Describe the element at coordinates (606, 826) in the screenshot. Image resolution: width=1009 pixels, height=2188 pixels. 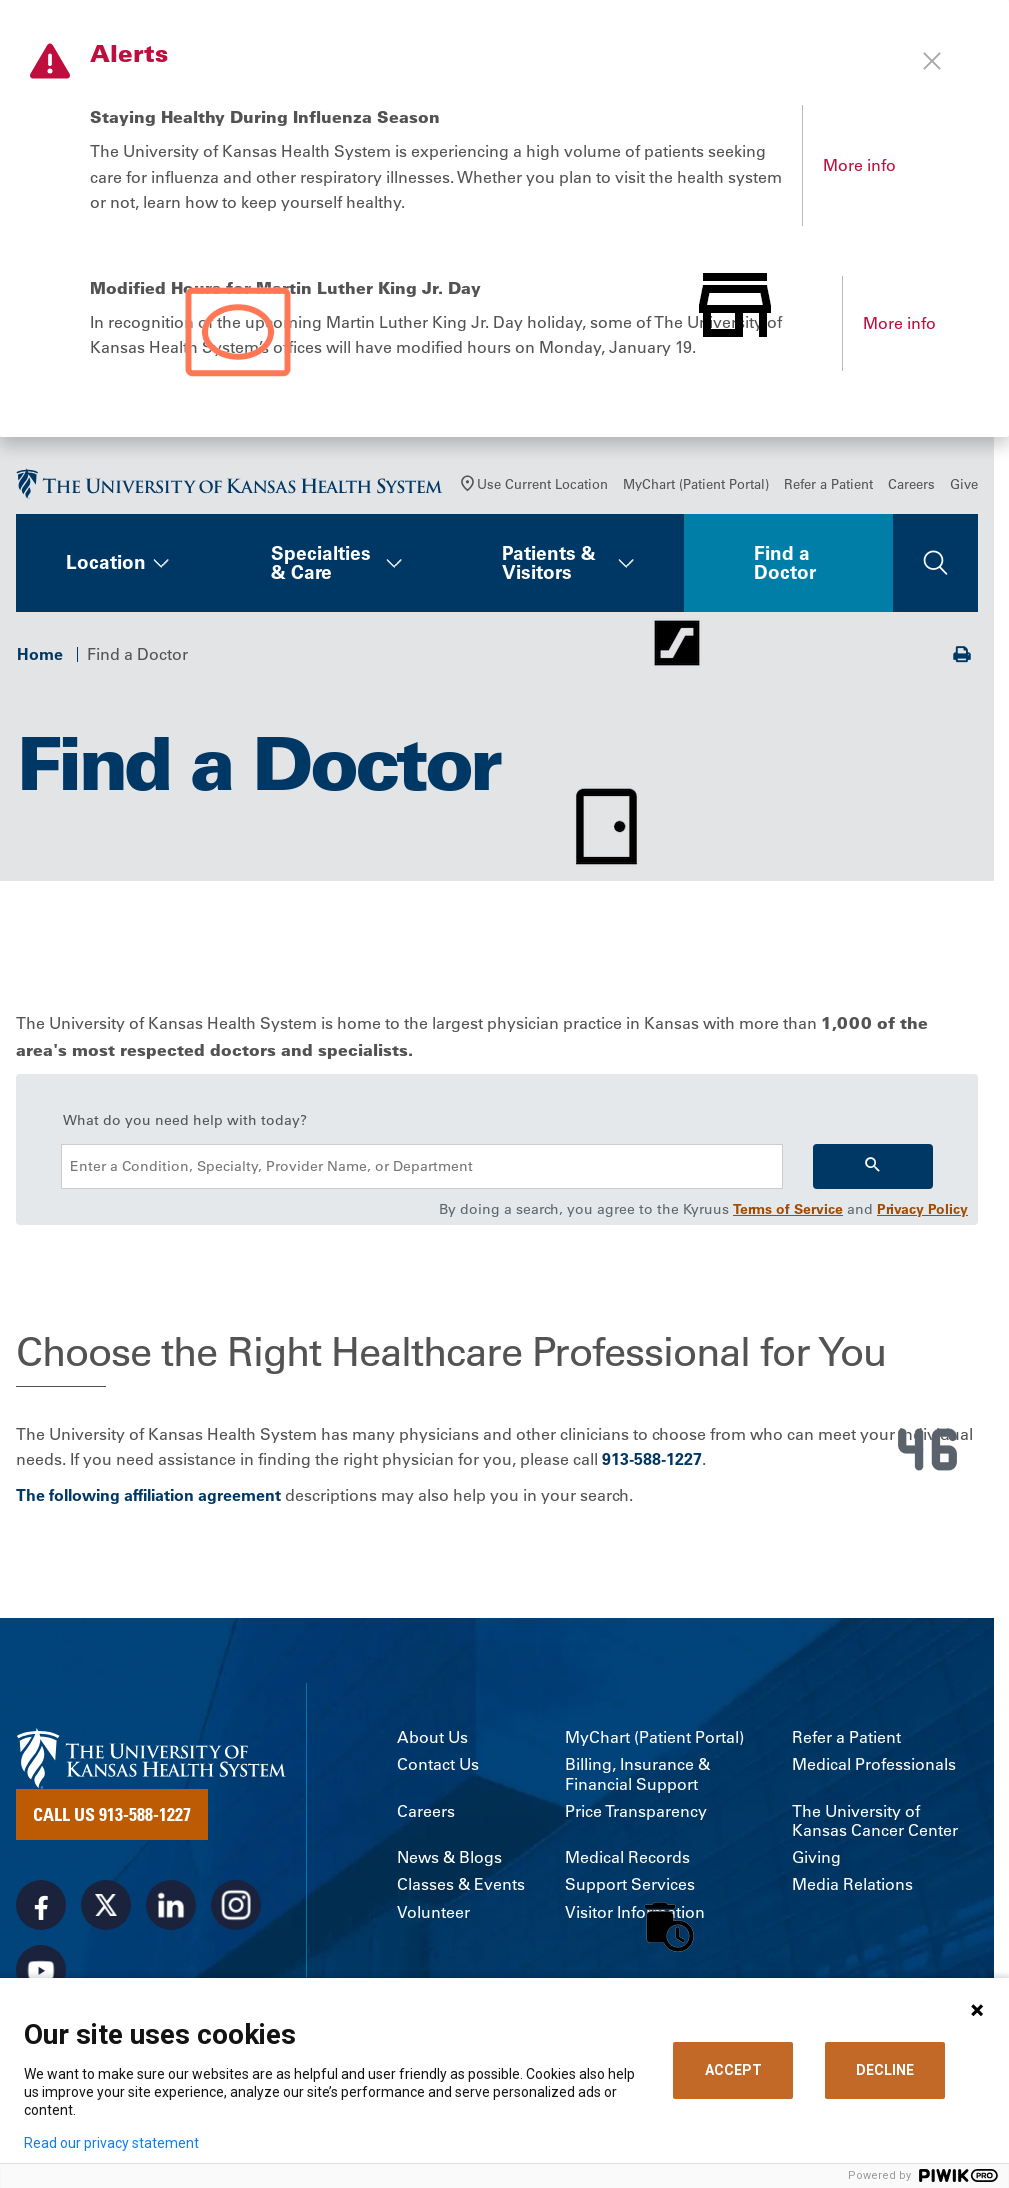
I see `access door sensor settings` at that location.